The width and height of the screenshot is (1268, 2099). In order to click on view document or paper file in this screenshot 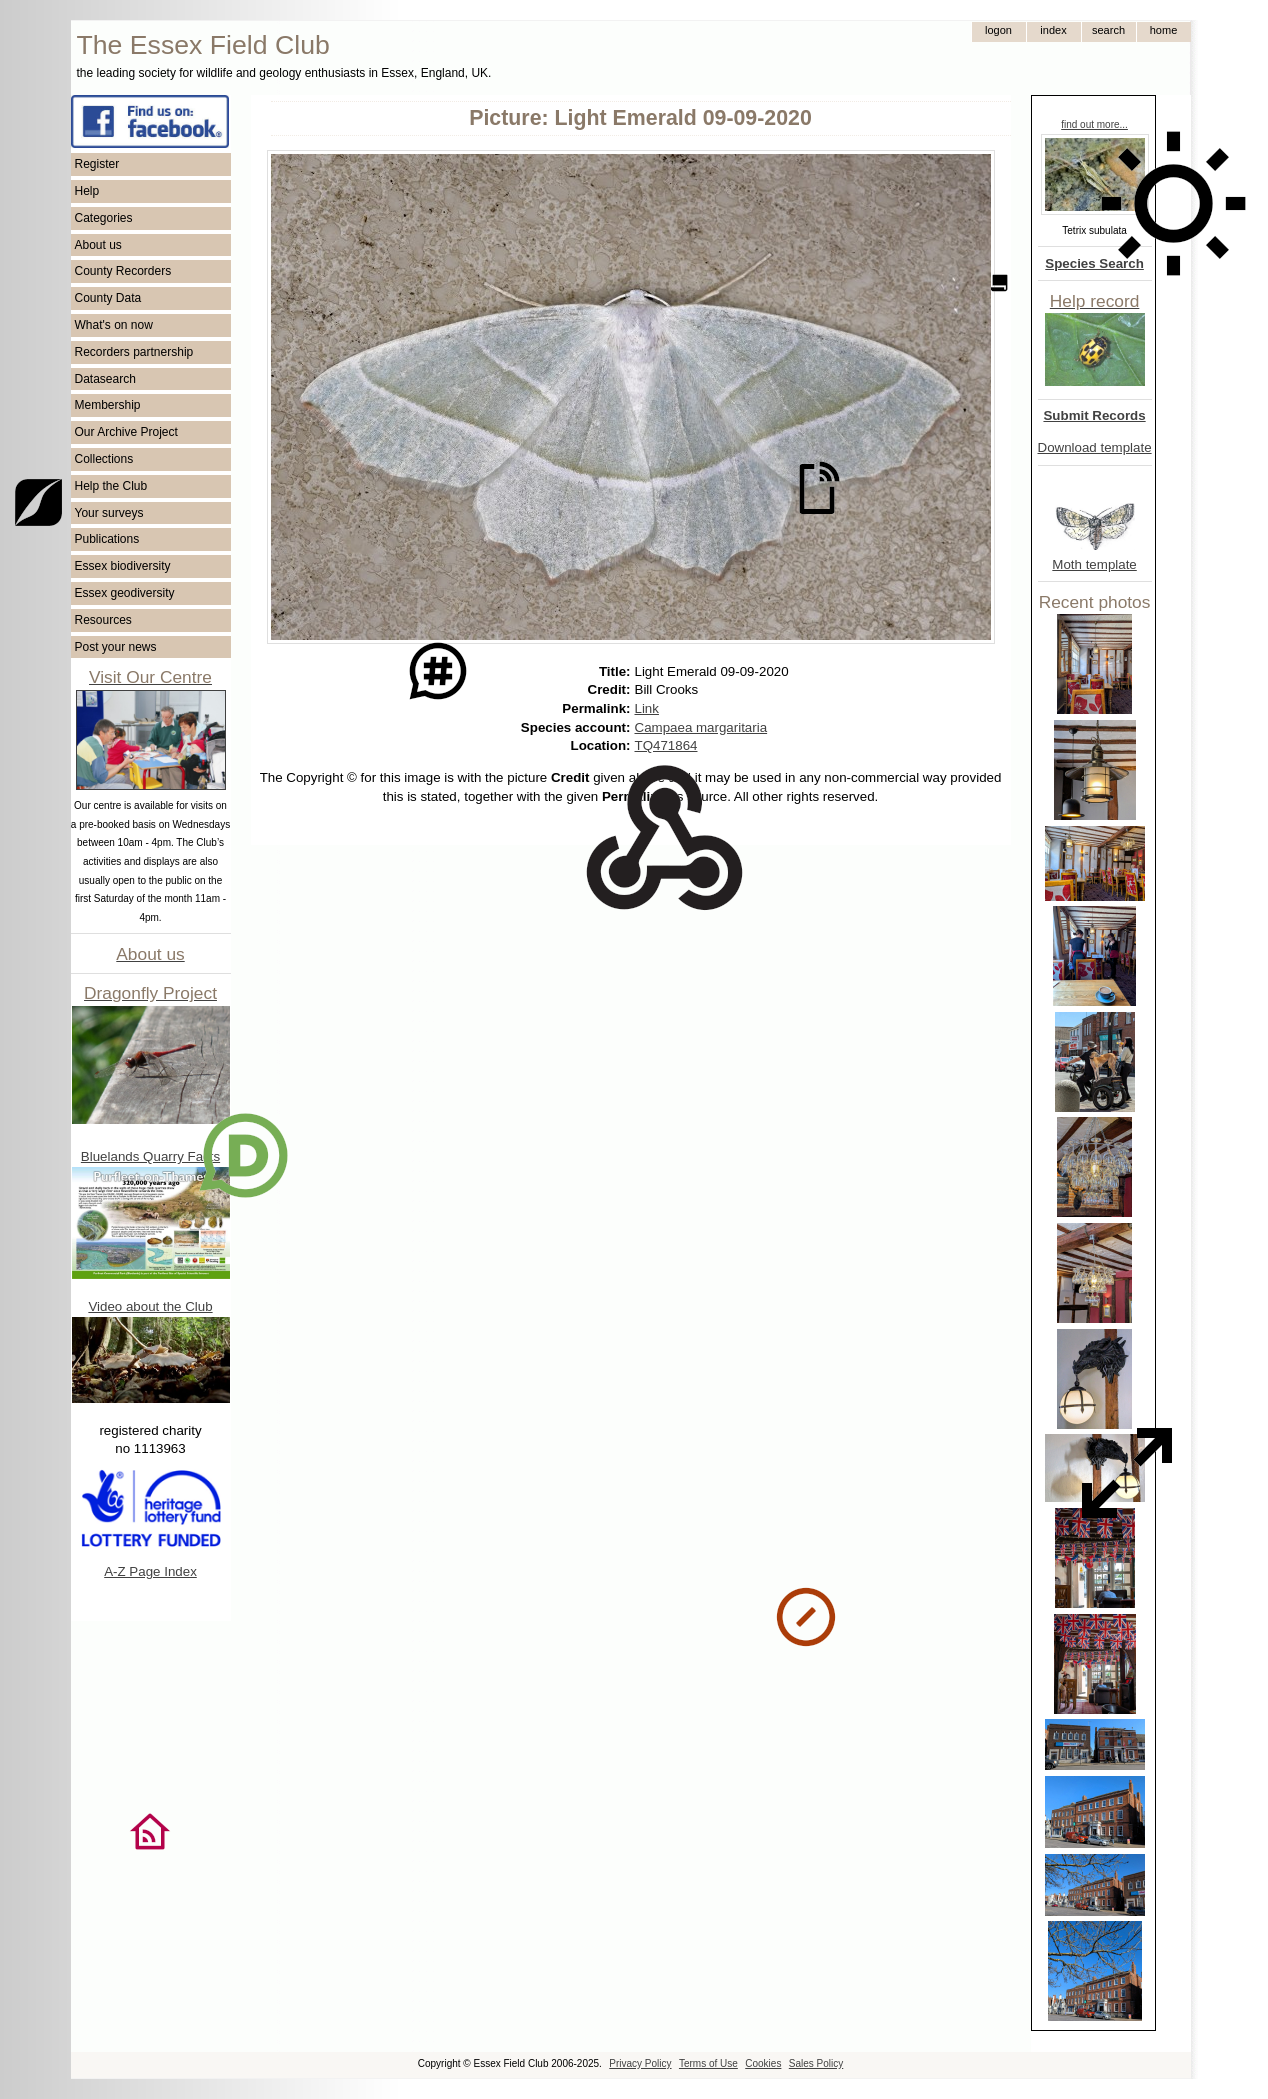, I will do `click(1000, 283)`.